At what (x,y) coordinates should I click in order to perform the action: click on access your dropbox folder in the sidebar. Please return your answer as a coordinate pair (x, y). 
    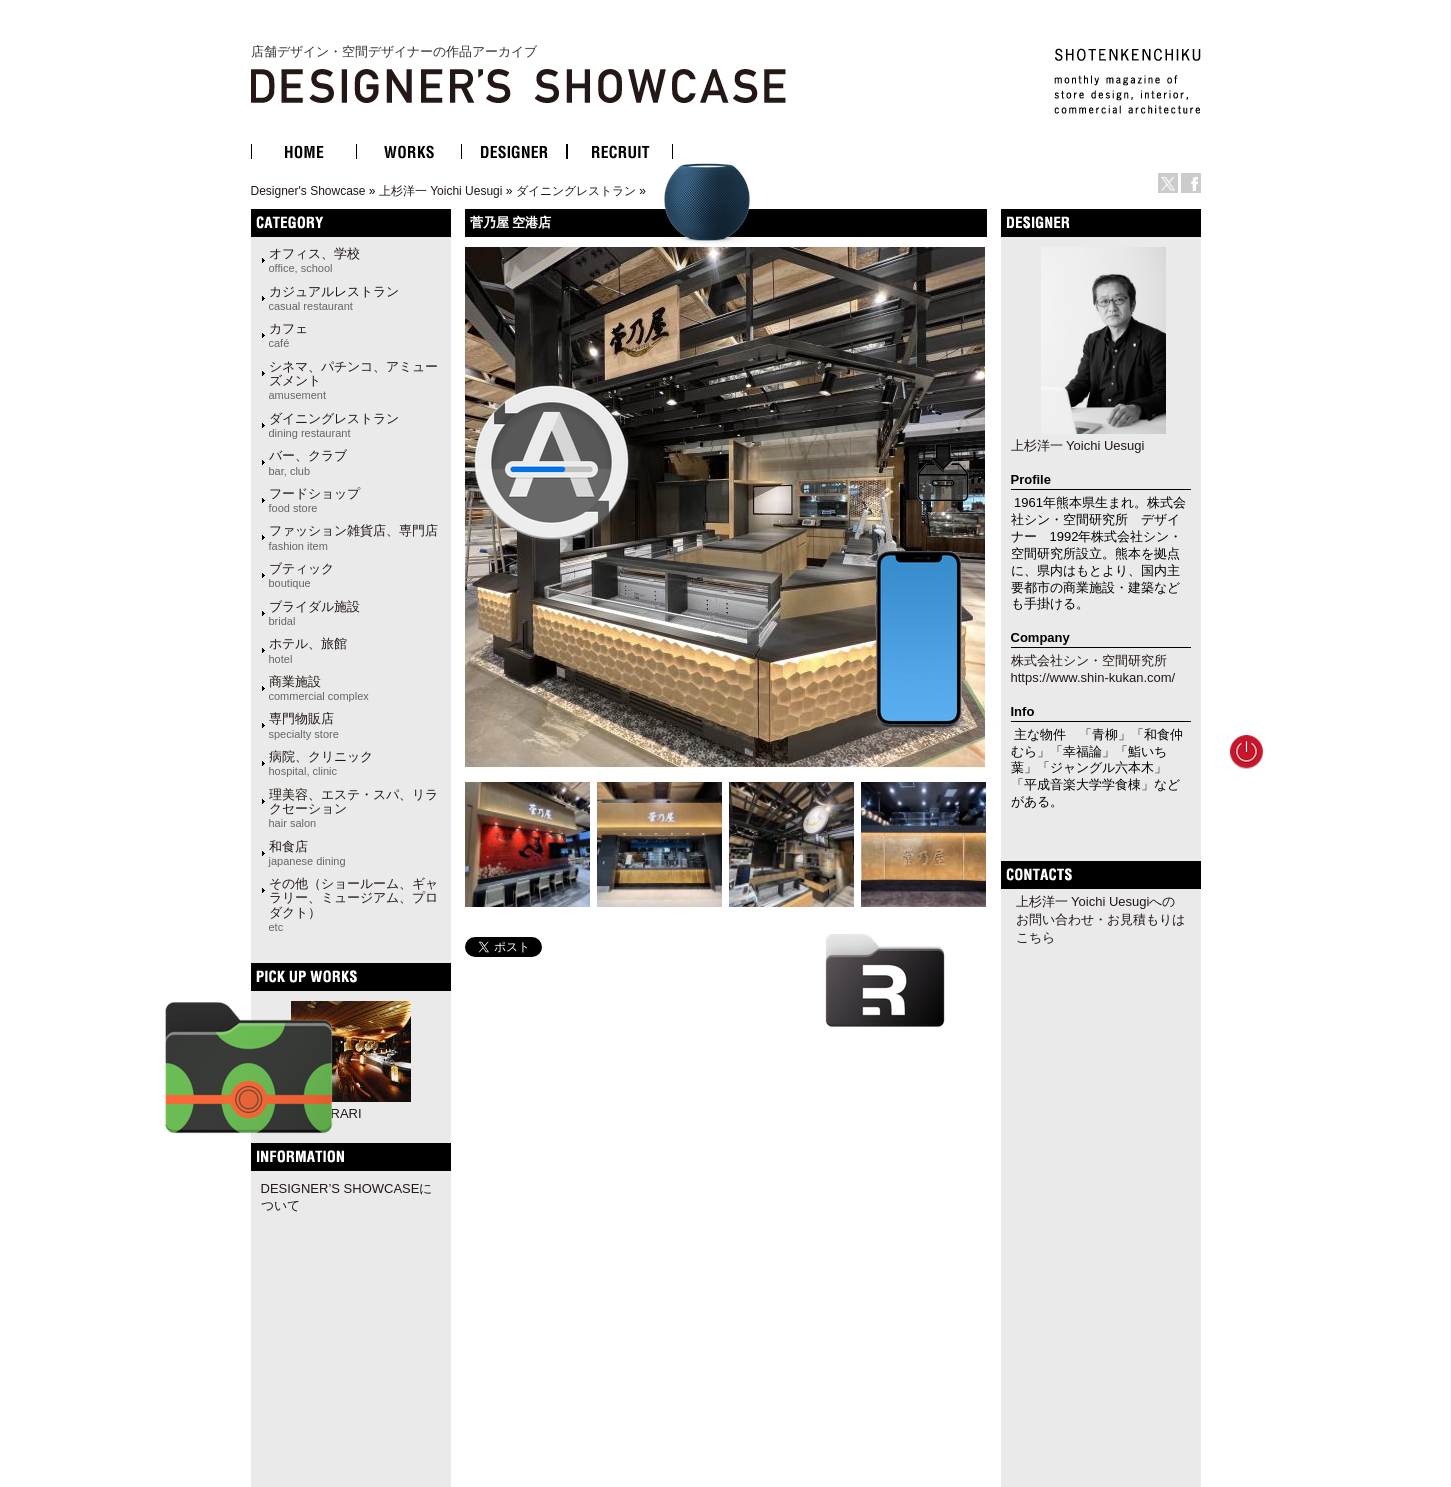
    Looking at the image, I should click on (943, 474).